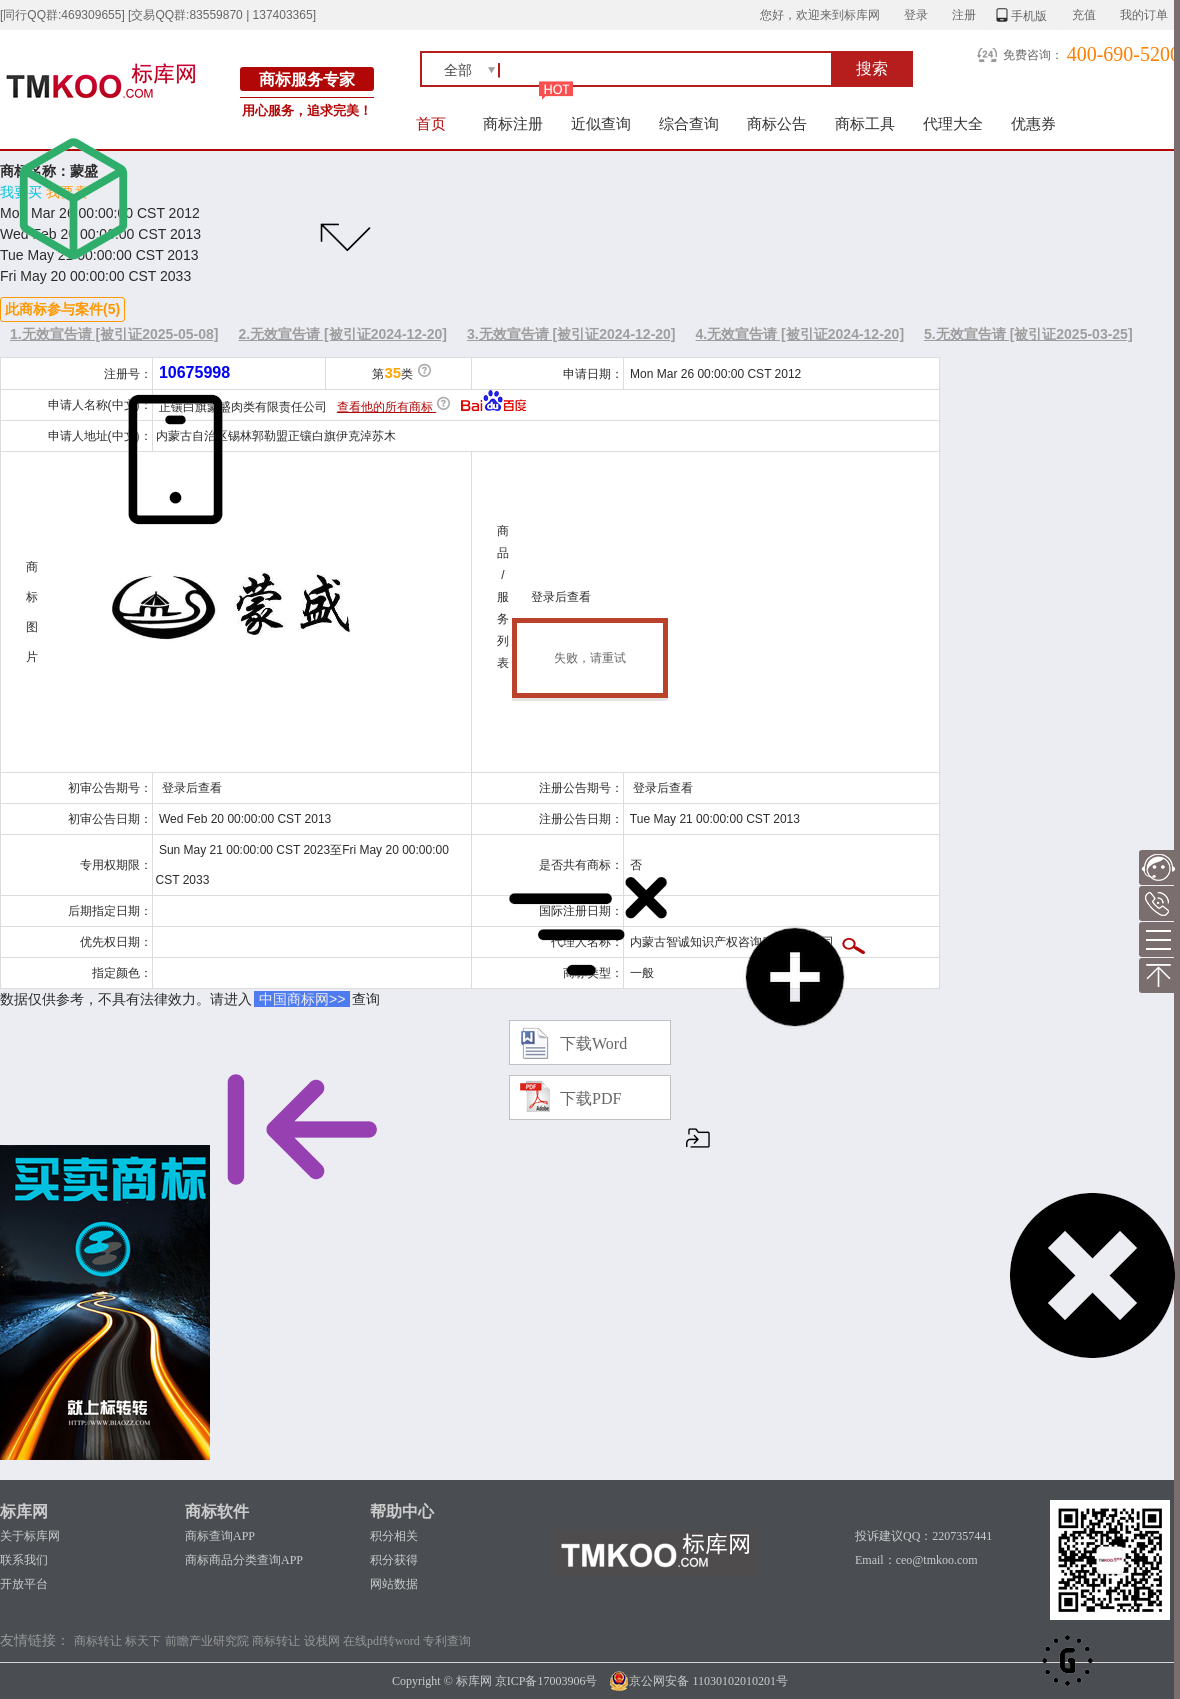 The image size is (1180, 1699). I want to click on add a new item, so click(795, 977).